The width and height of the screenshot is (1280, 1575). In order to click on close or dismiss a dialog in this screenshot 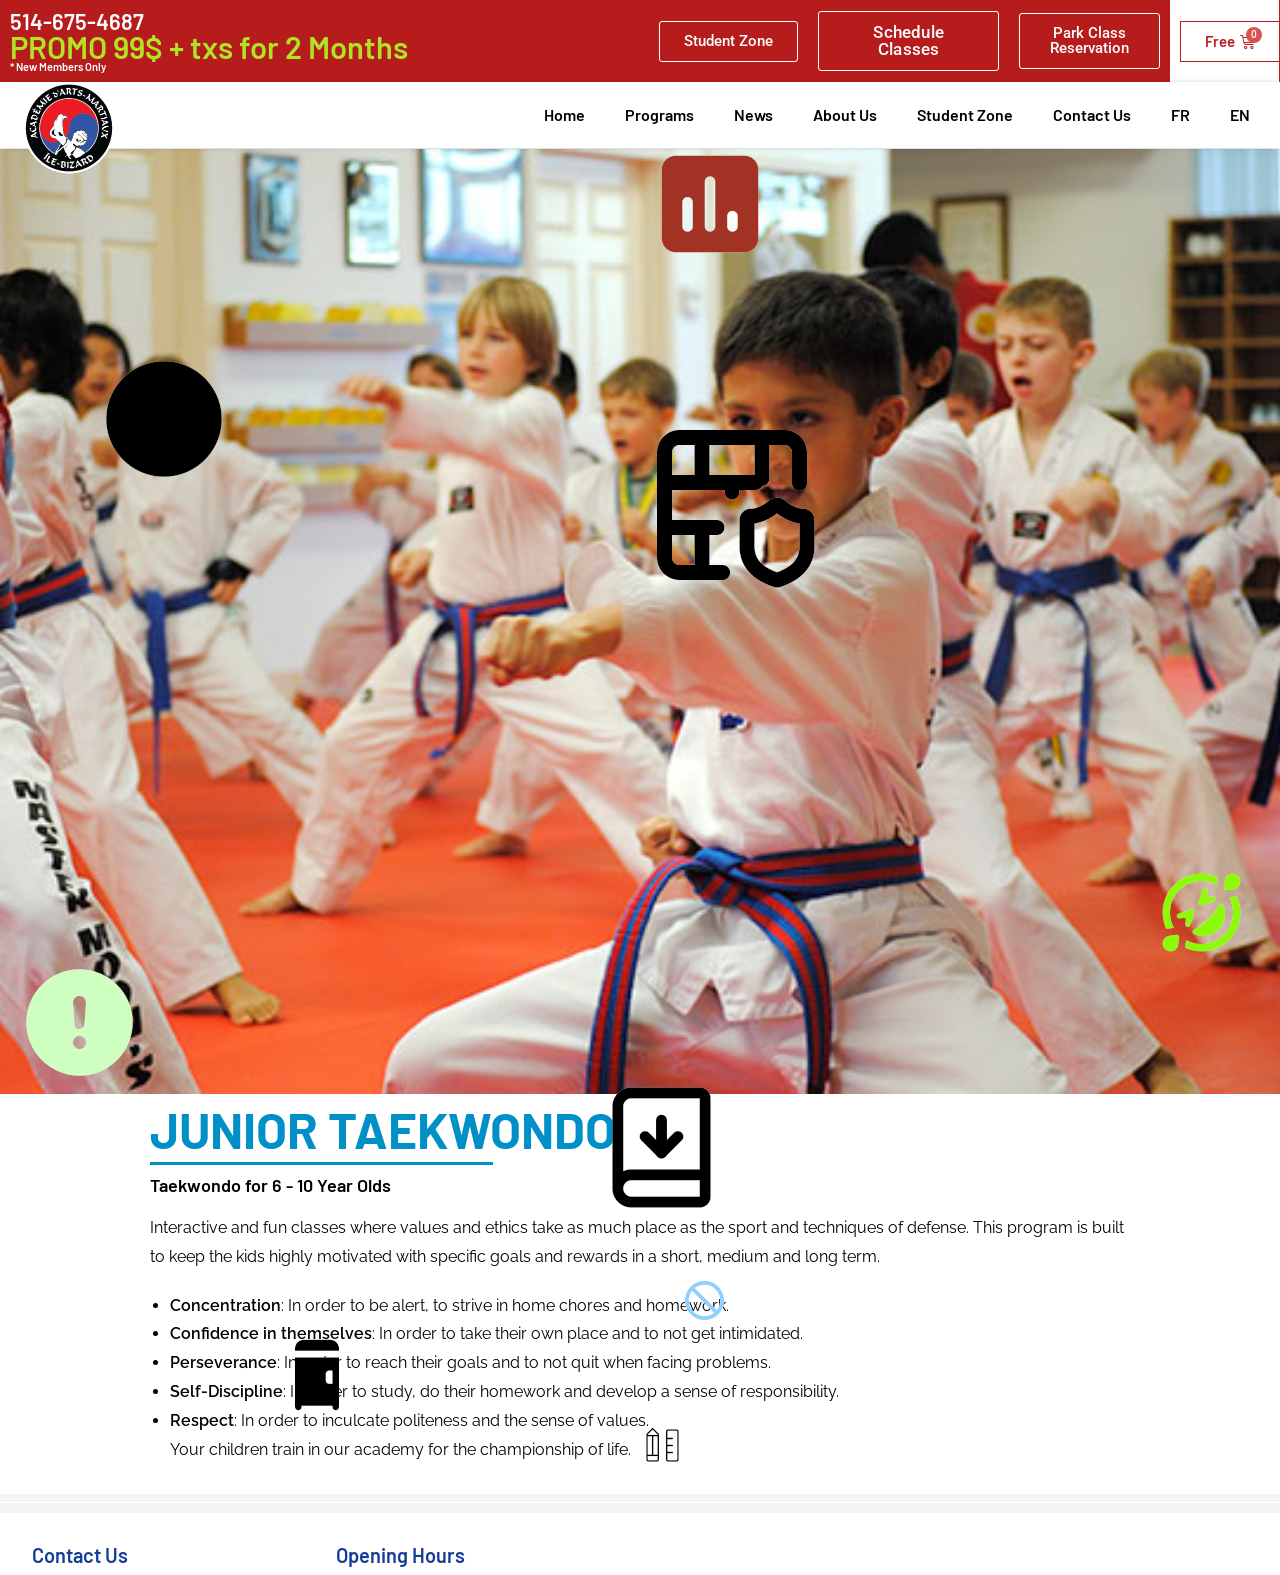, I will do `click(164, 419)`.